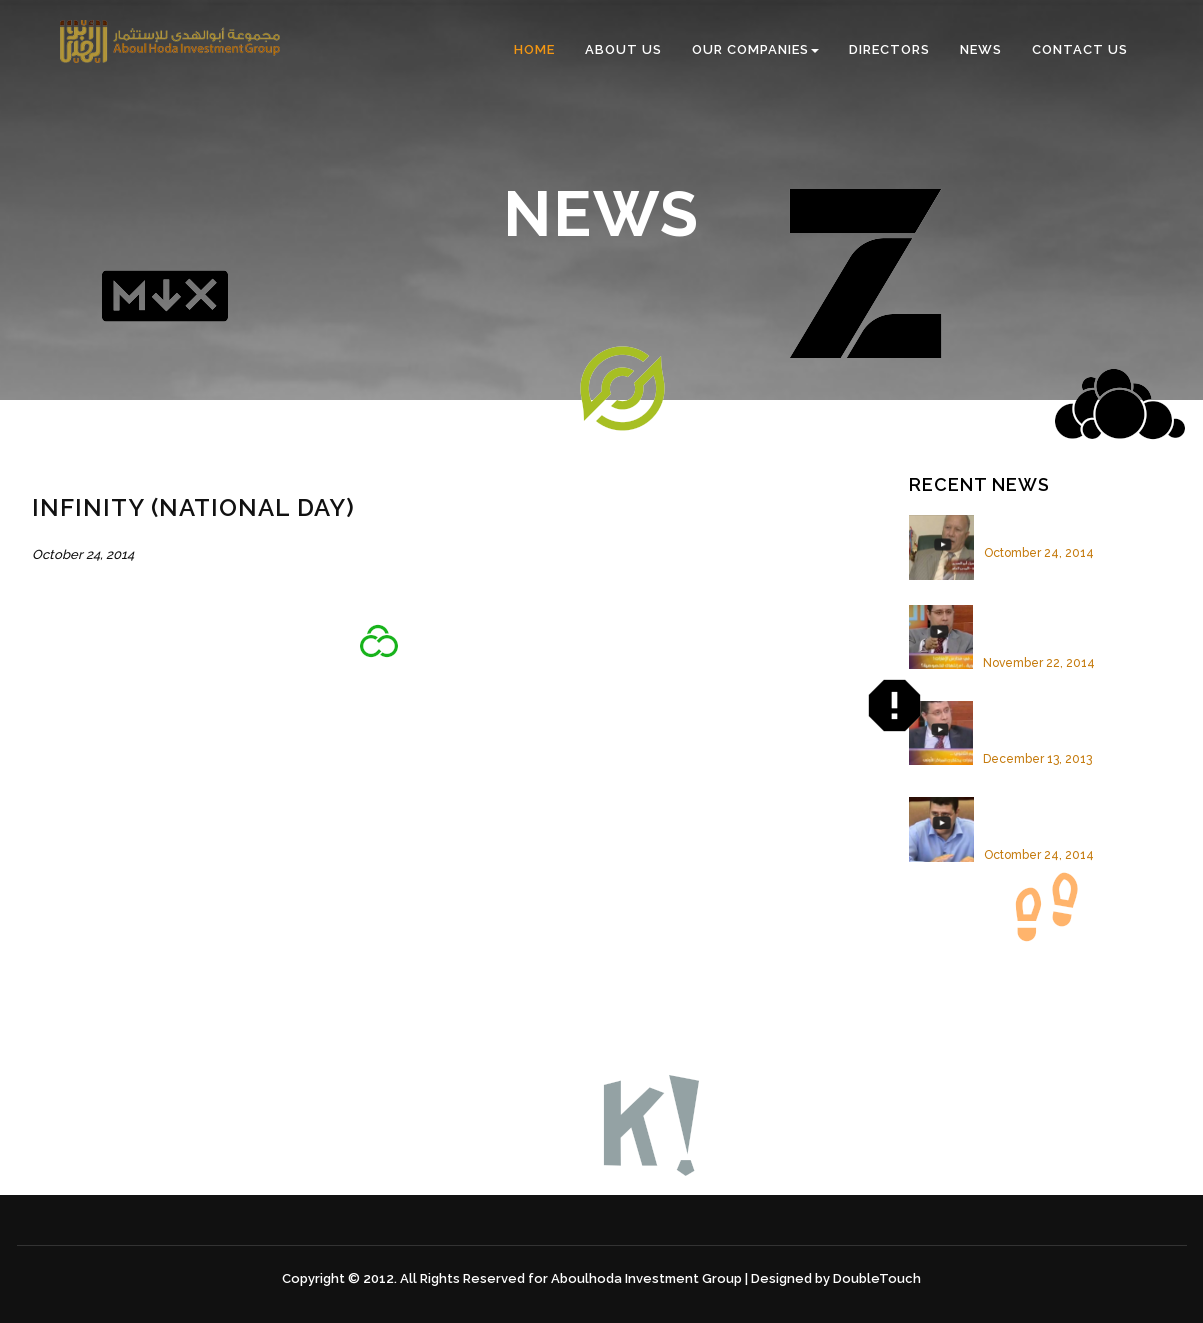 The height and width of the screenshot is (1323, 1203). I want to click on indicates spam or junk content, so click(894, 705).